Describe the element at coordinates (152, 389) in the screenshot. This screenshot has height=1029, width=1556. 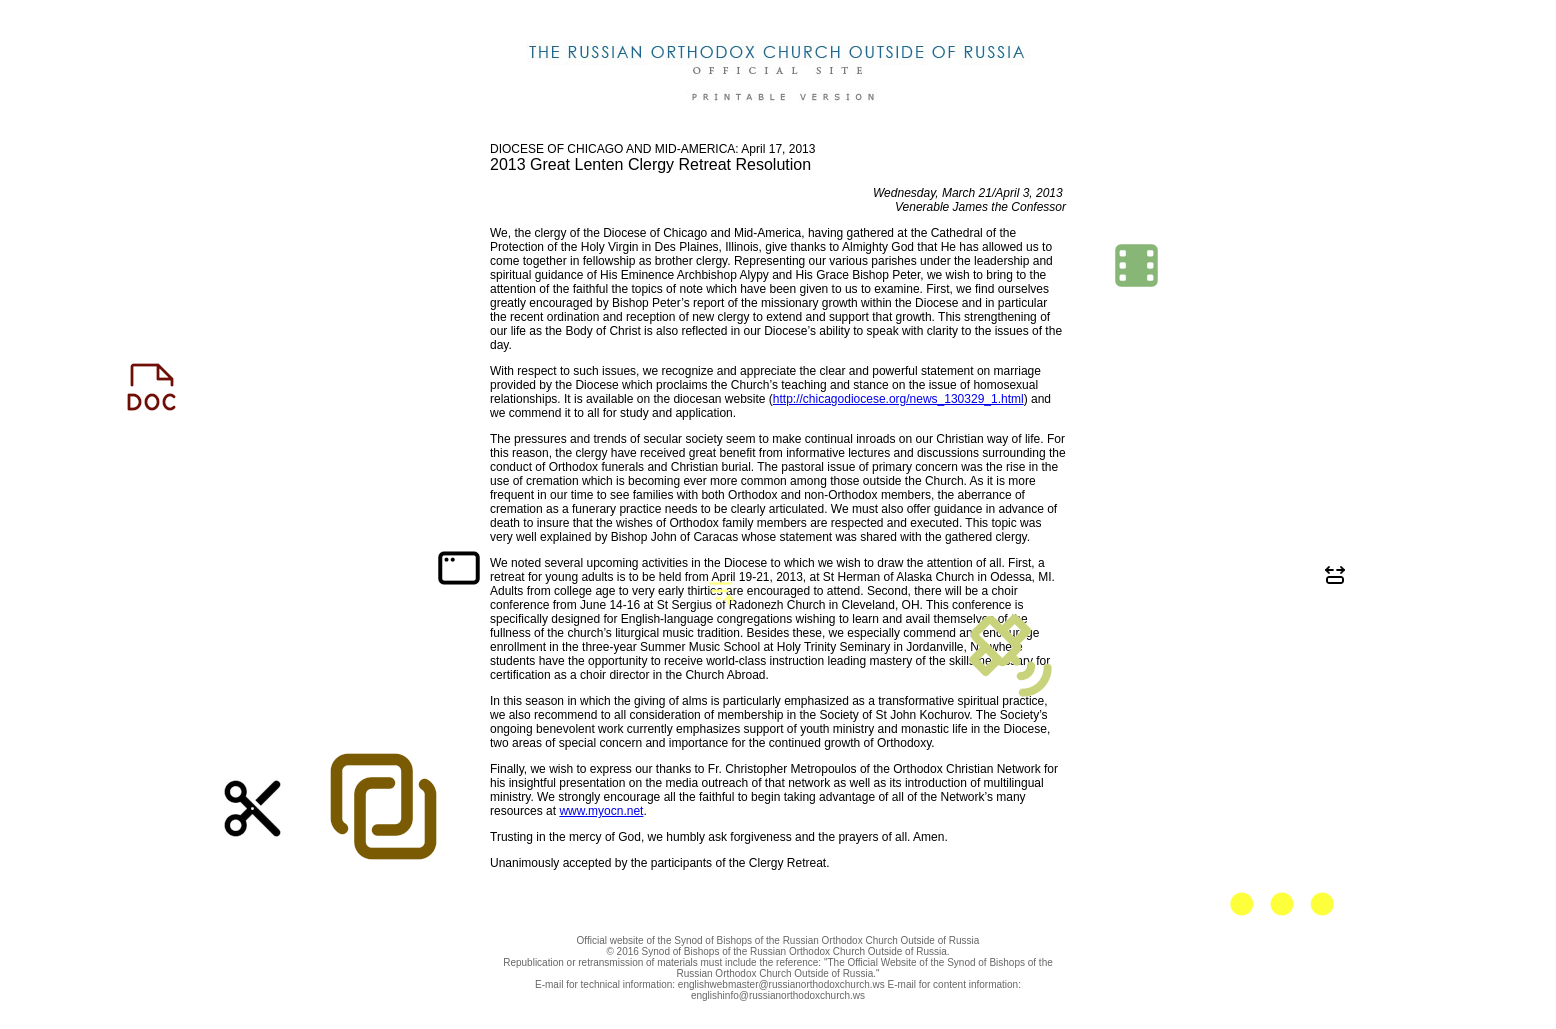
I see `open a document file` at that location.